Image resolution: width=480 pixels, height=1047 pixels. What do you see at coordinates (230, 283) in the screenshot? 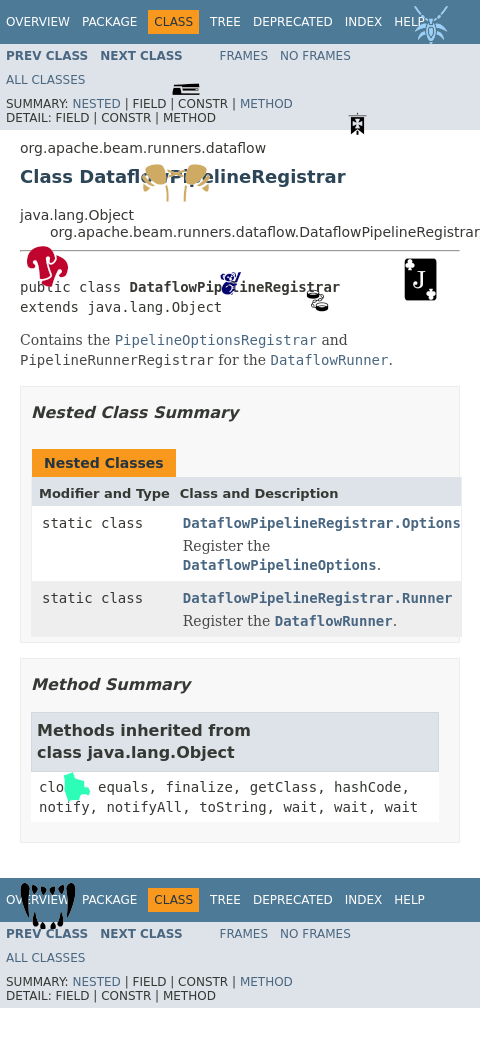
I see `koala character or mascot icon` at bounding box center [230, 283].